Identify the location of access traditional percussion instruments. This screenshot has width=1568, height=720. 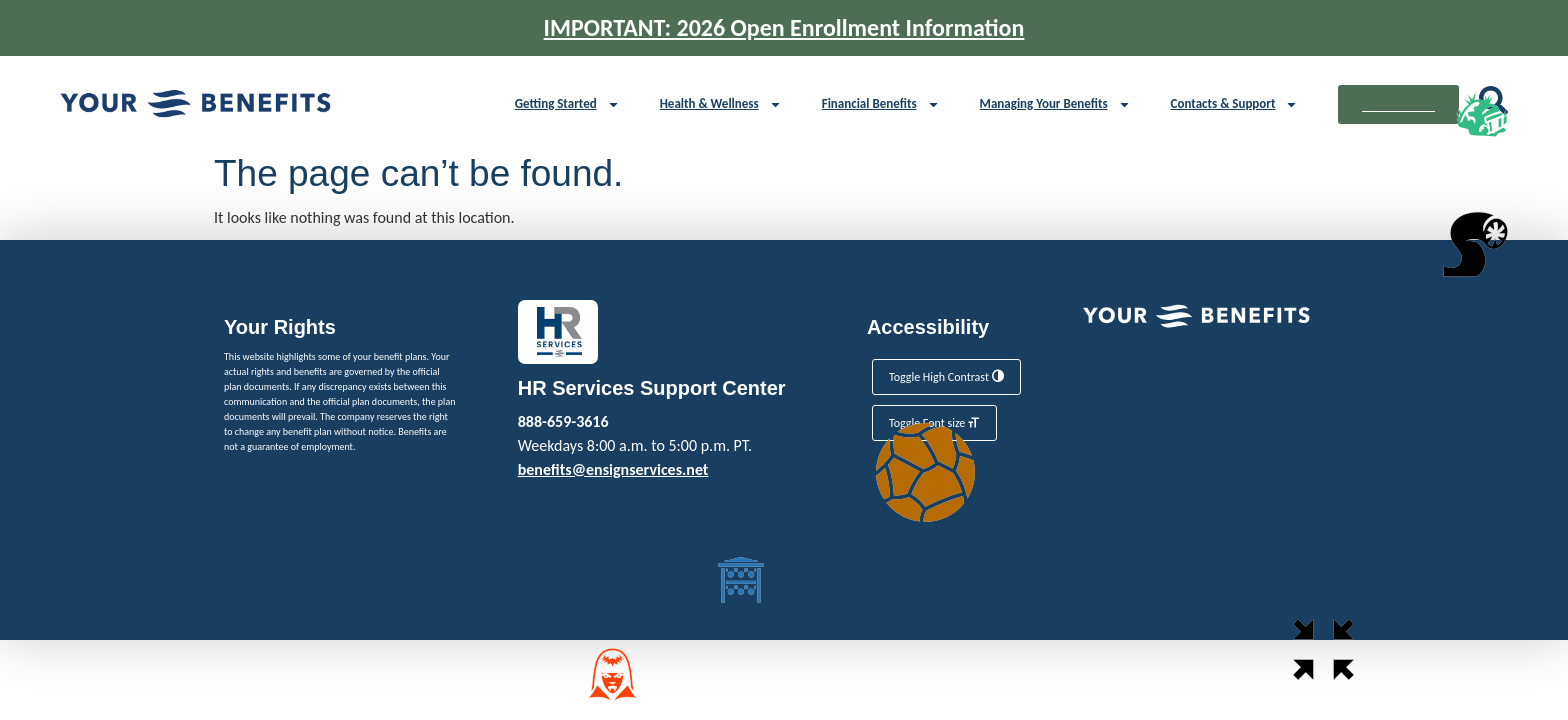
(741, 580).